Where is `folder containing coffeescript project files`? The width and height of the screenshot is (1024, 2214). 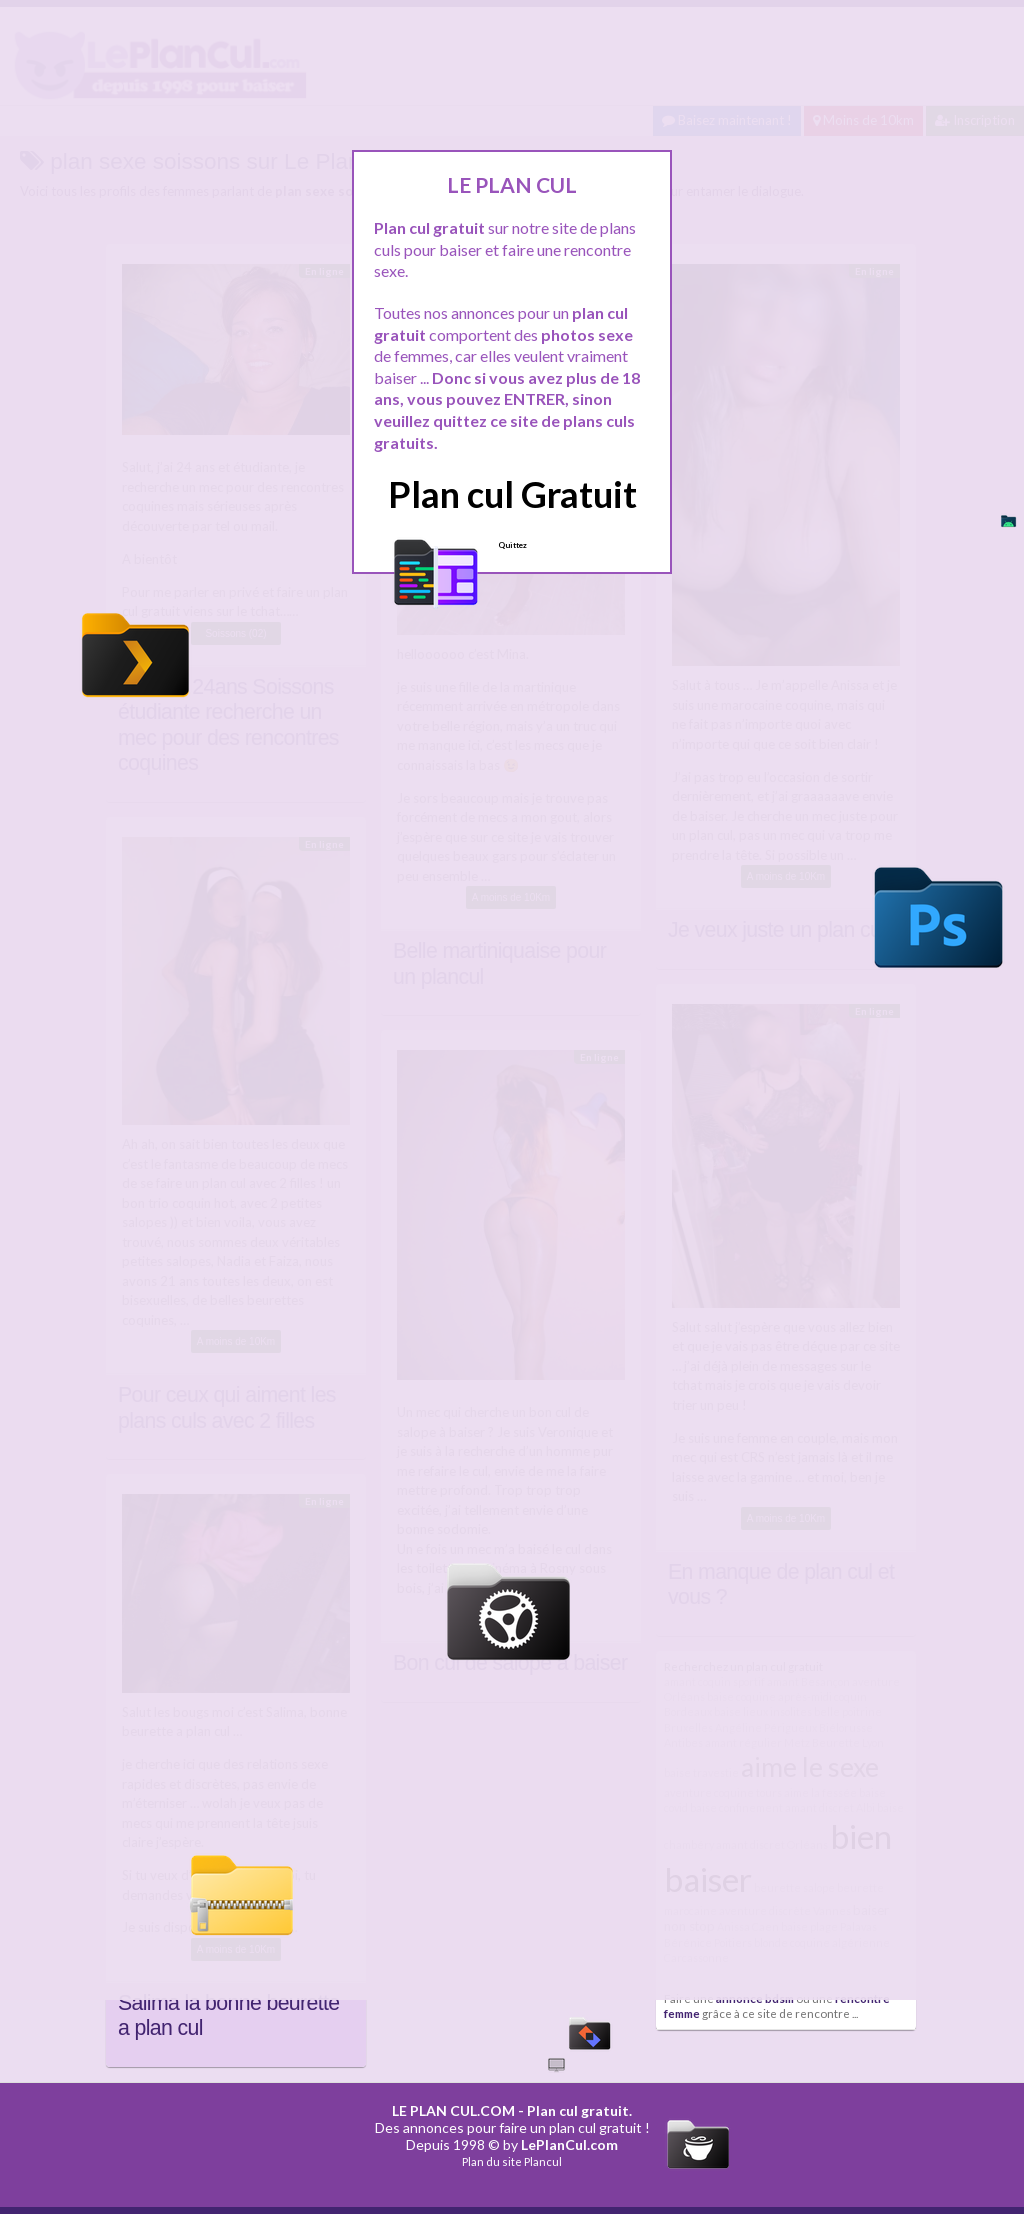
folder containing coffeescript project files is located at coordinates (698, 2146).